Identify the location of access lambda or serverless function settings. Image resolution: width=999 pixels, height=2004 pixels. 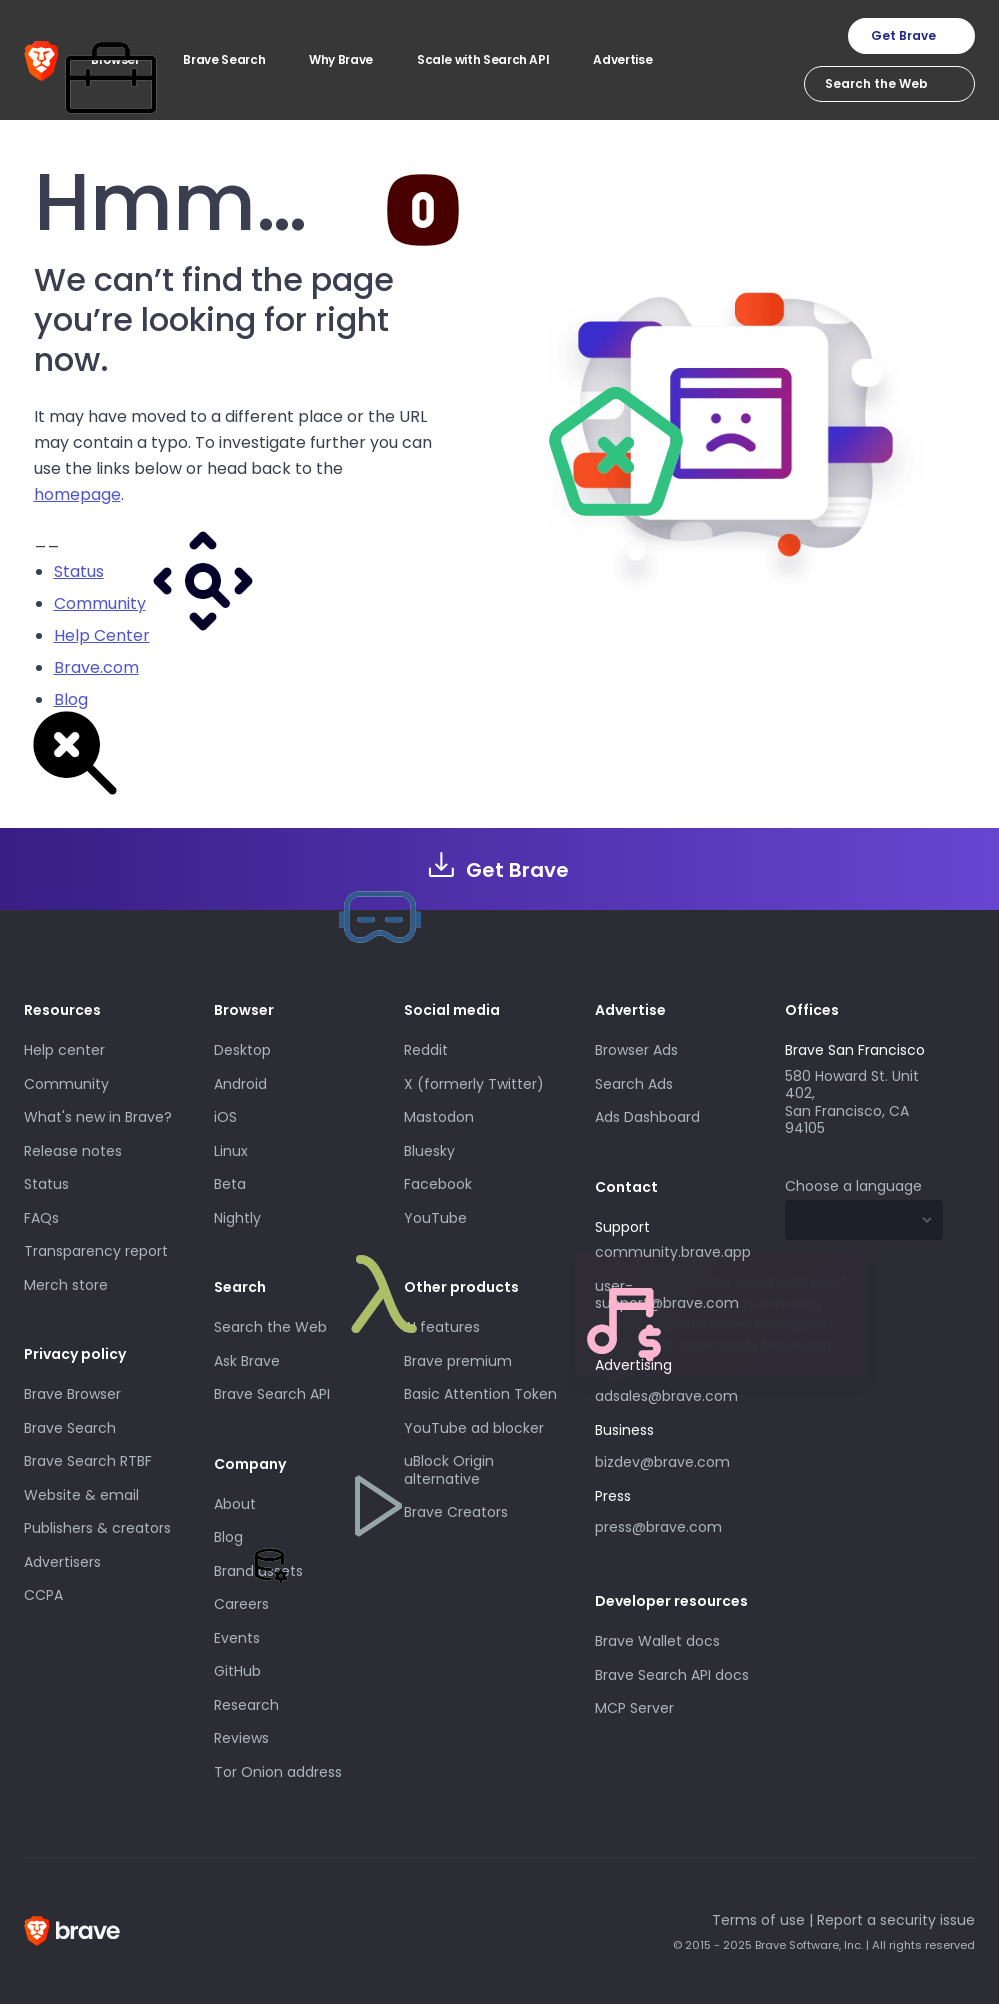
(382, 1294).